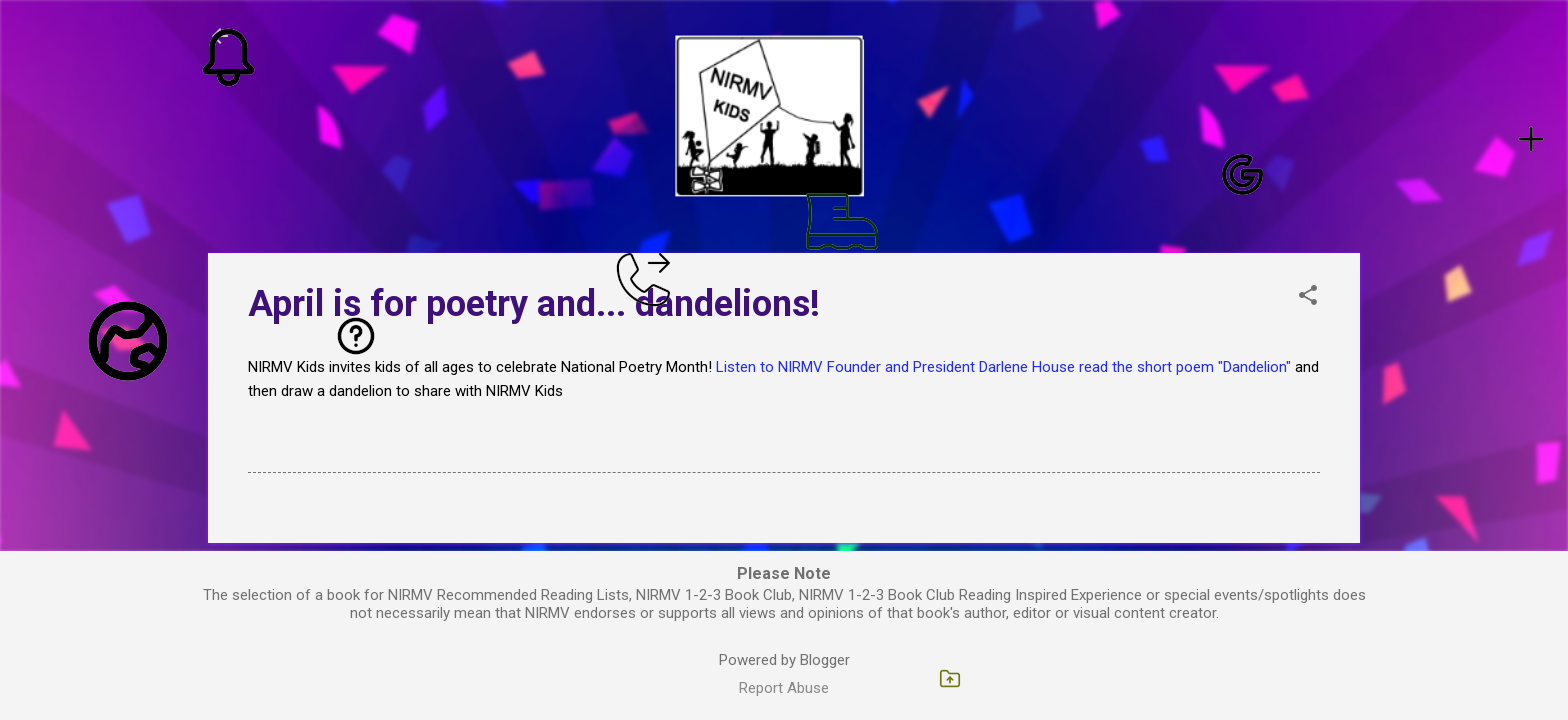 This screenshot has height=720, width=1568. Describe the element at coordinates (128, 341) in the screenshot. I see `switch to international or global settings` at that location.